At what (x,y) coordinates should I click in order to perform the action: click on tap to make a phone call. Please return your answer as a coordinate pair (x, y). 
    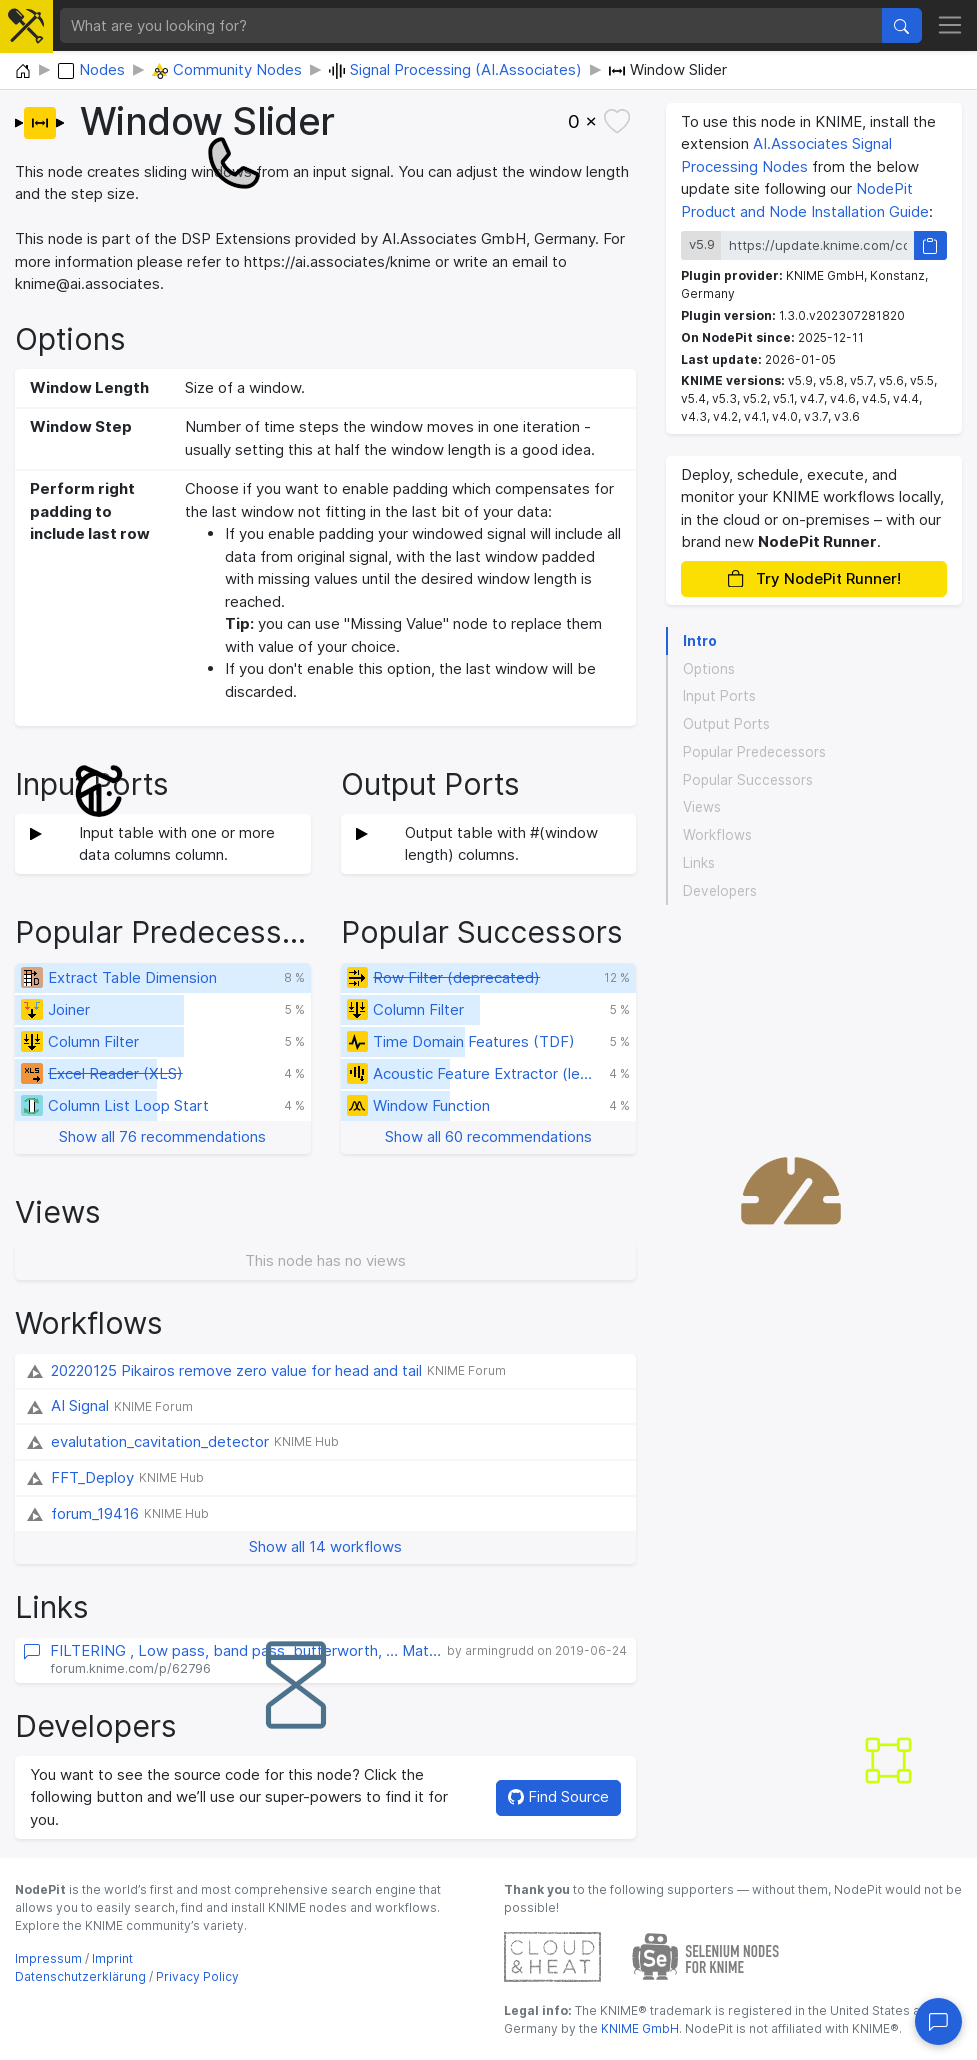
    Looking at the image, I should click on (233, 164).